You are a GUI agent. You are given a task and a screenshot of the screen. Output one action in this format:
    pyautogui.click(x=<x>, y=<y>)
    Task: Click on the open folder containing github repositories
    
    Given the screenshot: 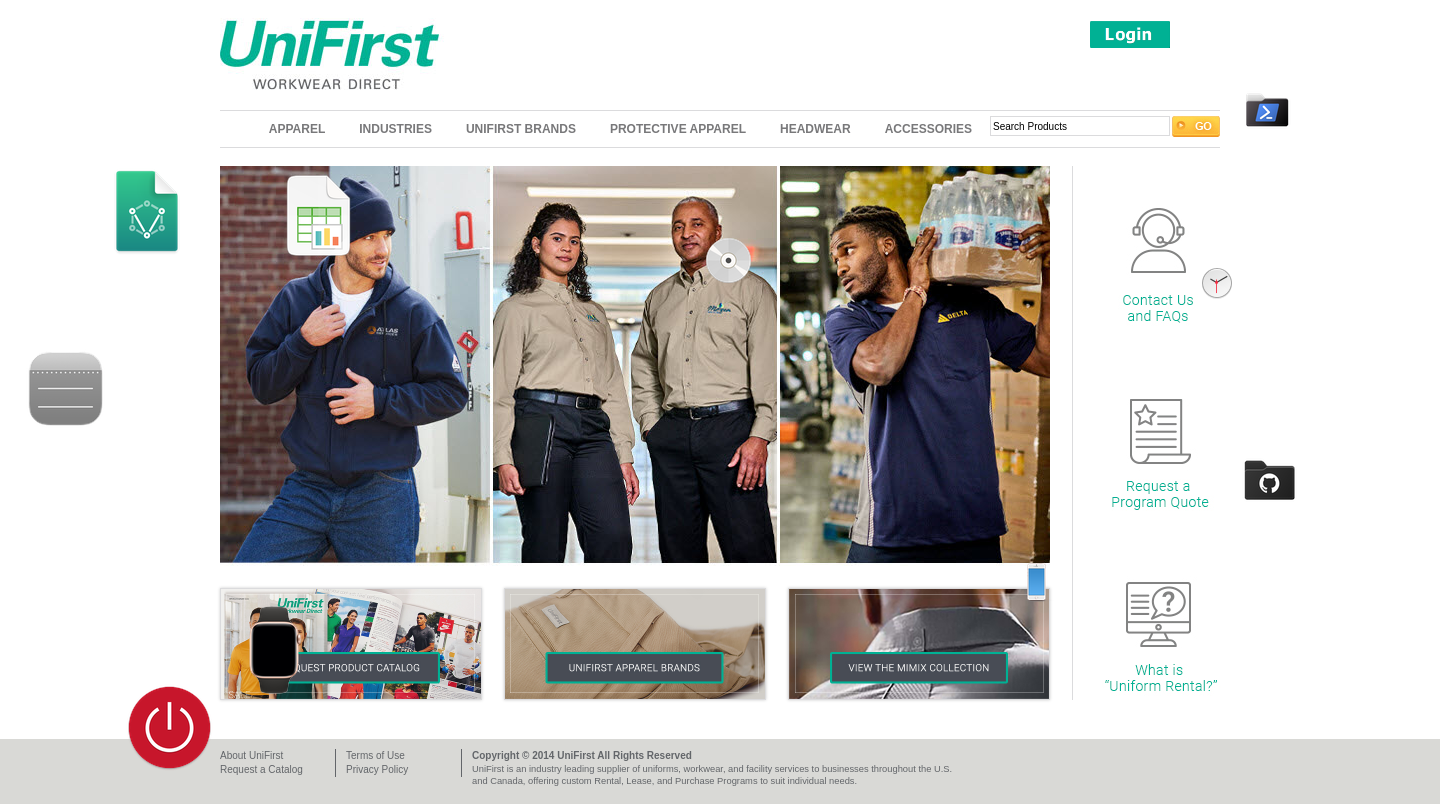 What is the action you would take?
    pyautogui.click(x=1269, y=481)
    